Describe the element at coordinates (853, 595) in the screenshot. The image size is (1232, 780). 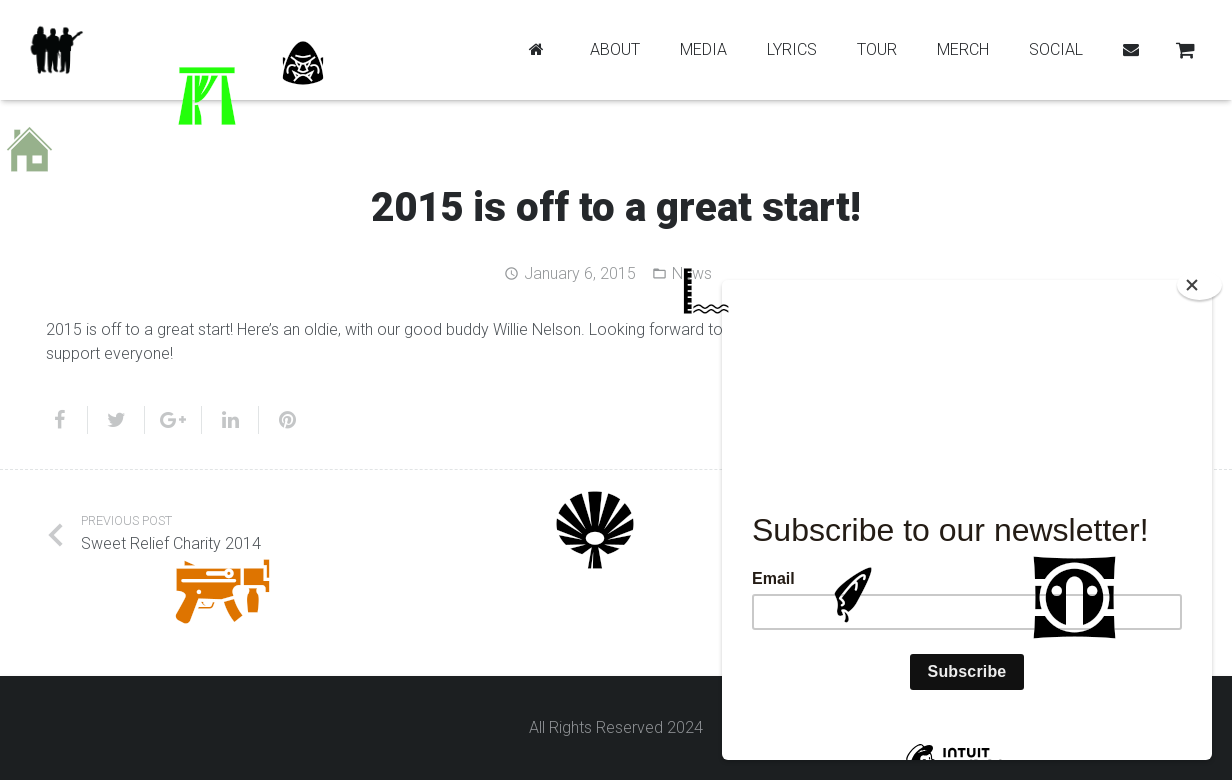
I see `select elf or fantasy race character` at that location.